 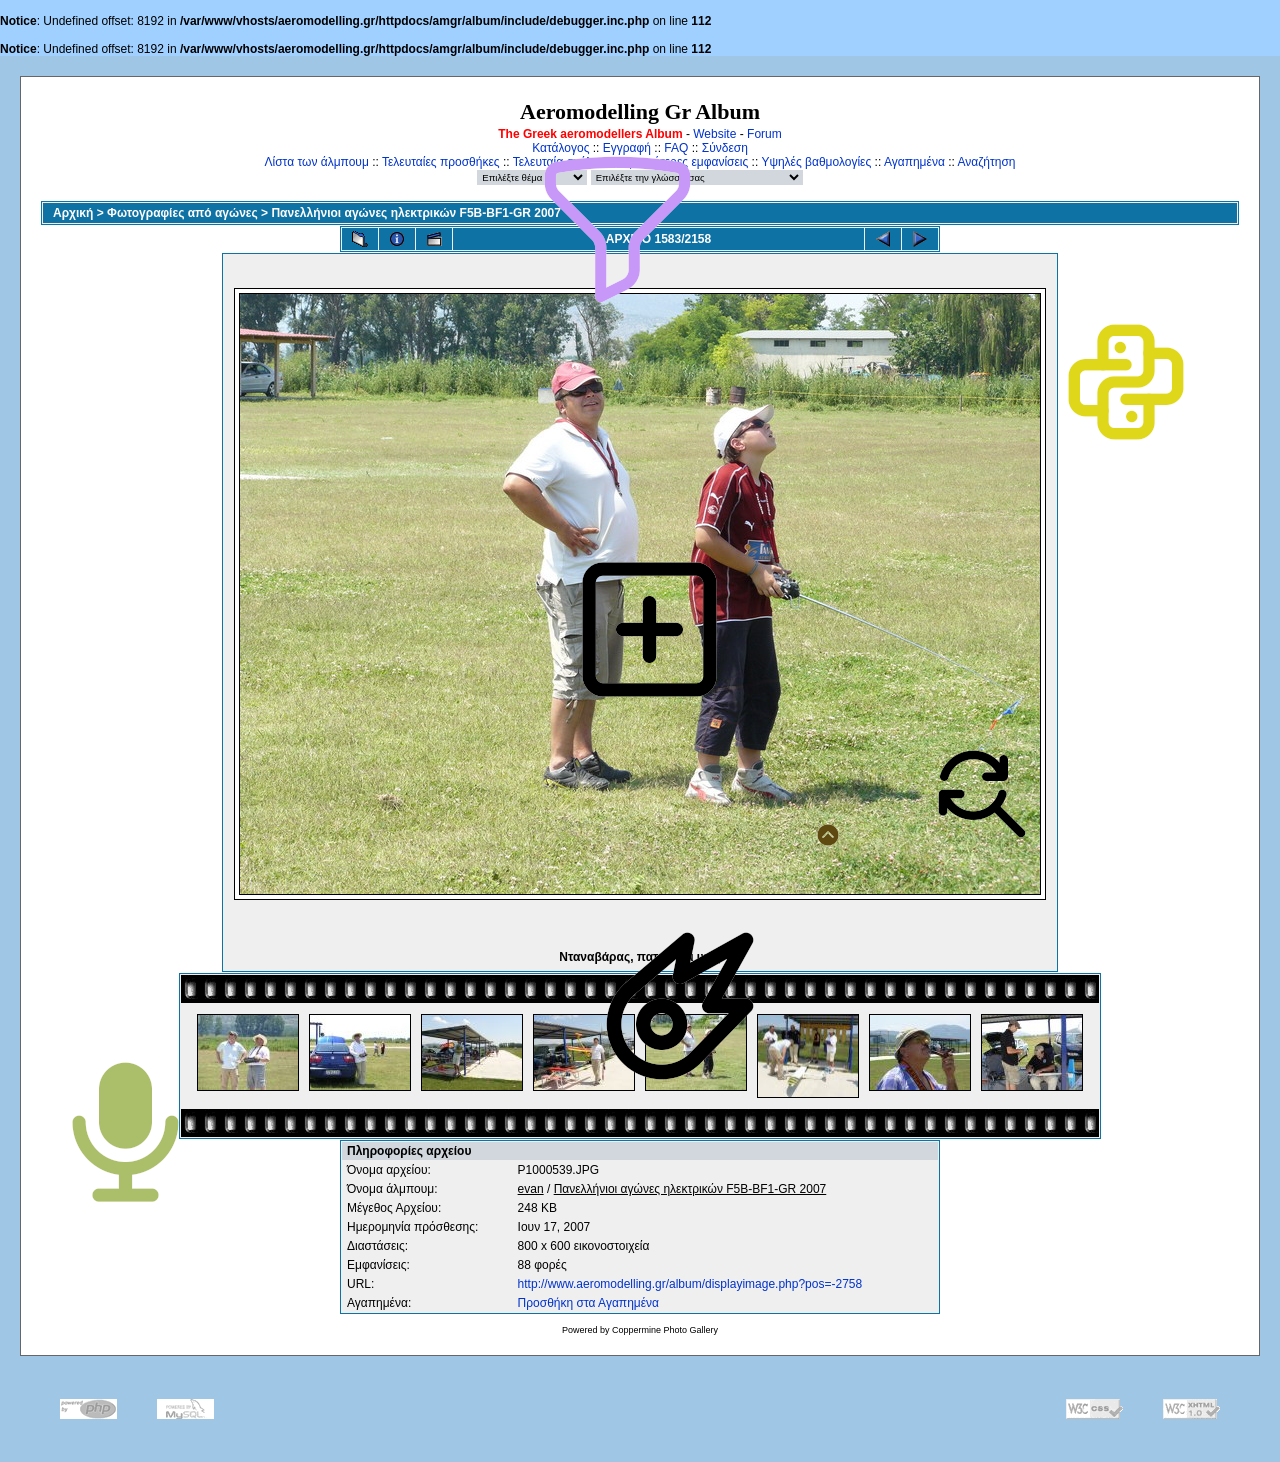 What do you see at coordinates (982, 794) in the screenshot?
I see `replace current search or find another result` at bounding box center [982, 794].